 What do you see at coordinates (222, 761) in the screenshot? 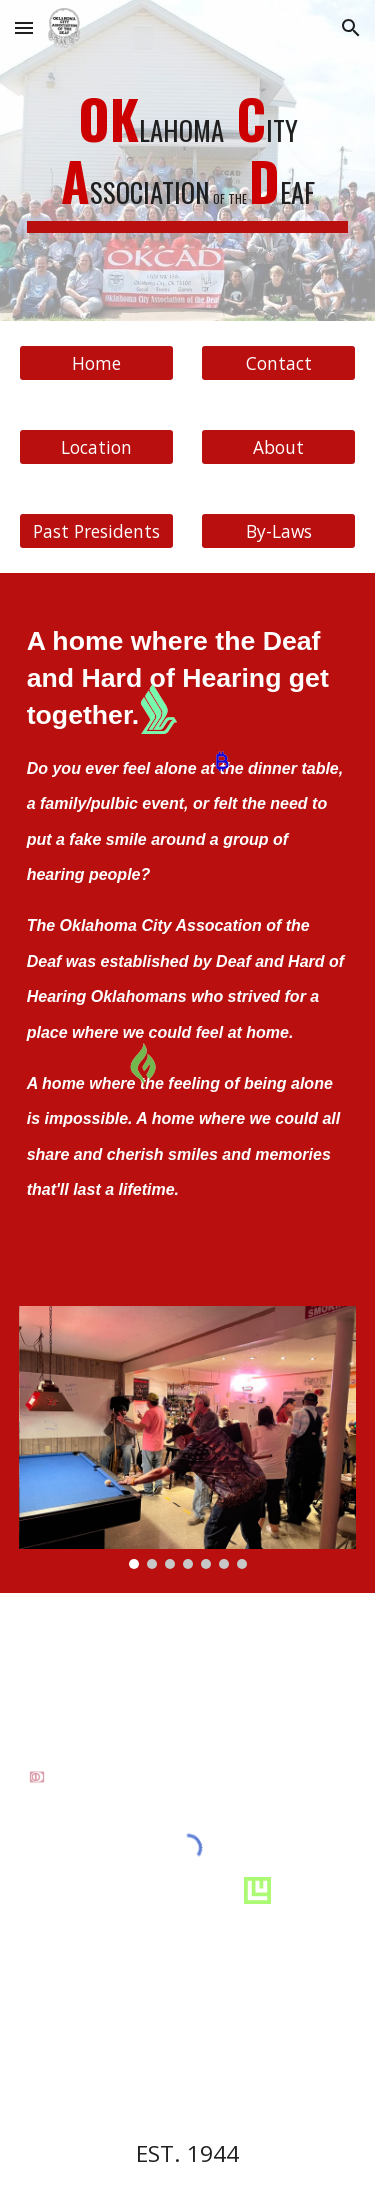
I see `view bitcoin balance or wallet` at bounding box center [222, 761].